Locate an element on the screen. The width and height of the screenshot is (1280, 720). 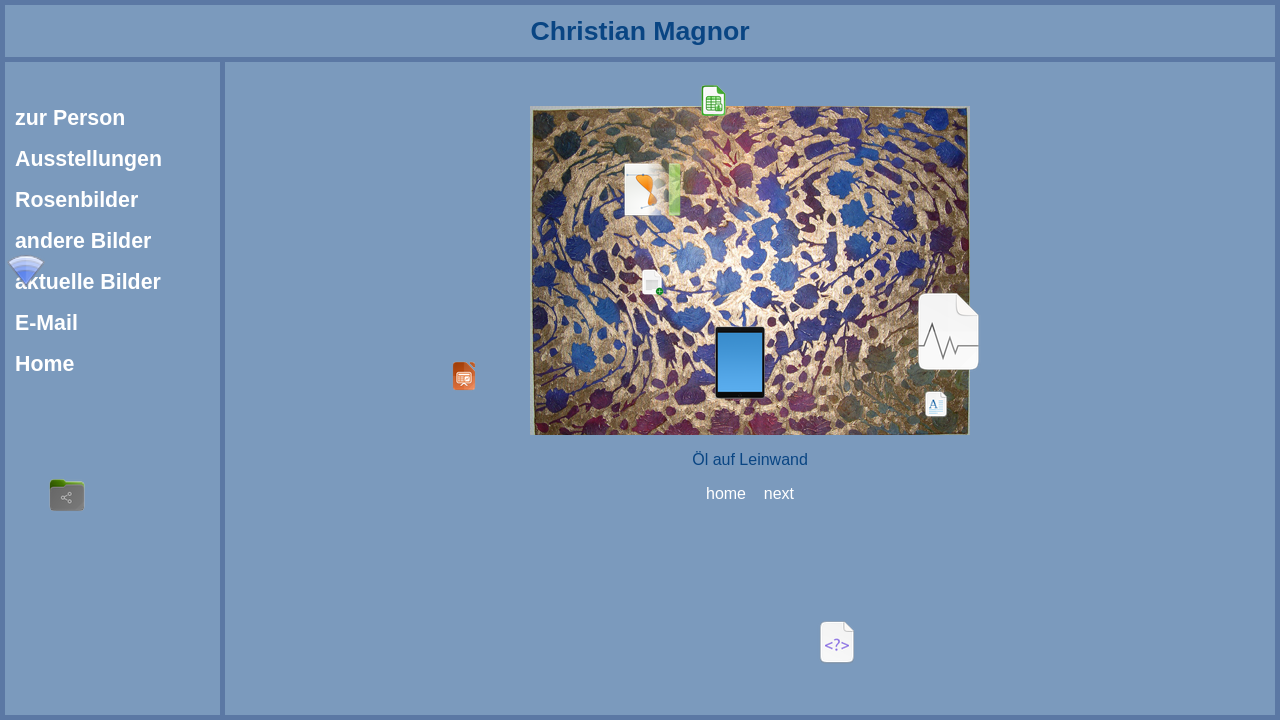
manage connected iPad device is located at coordinates (740, 363).